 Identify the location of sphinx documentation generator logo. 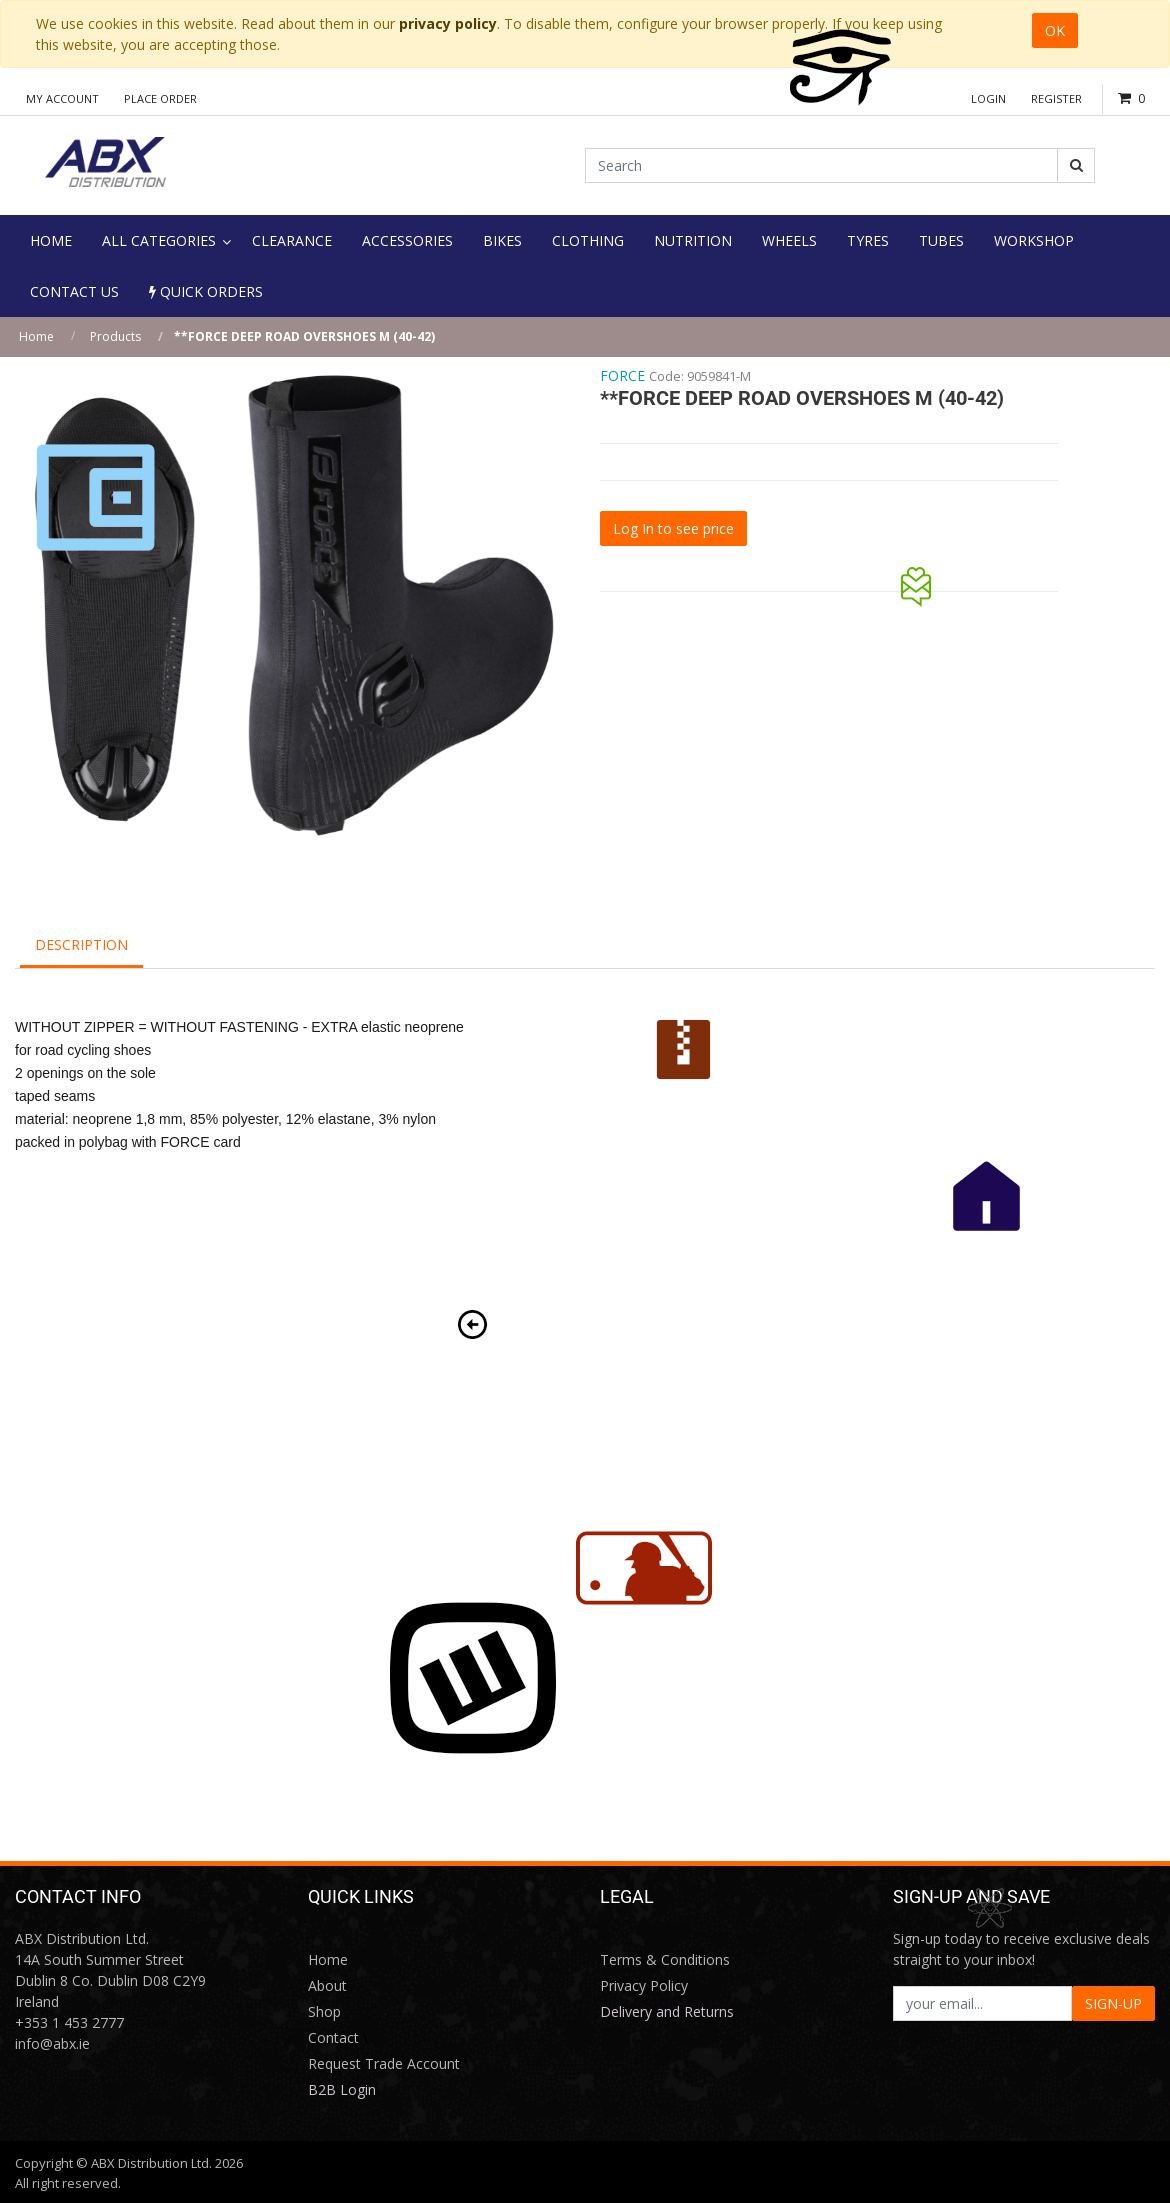
(840, 67).